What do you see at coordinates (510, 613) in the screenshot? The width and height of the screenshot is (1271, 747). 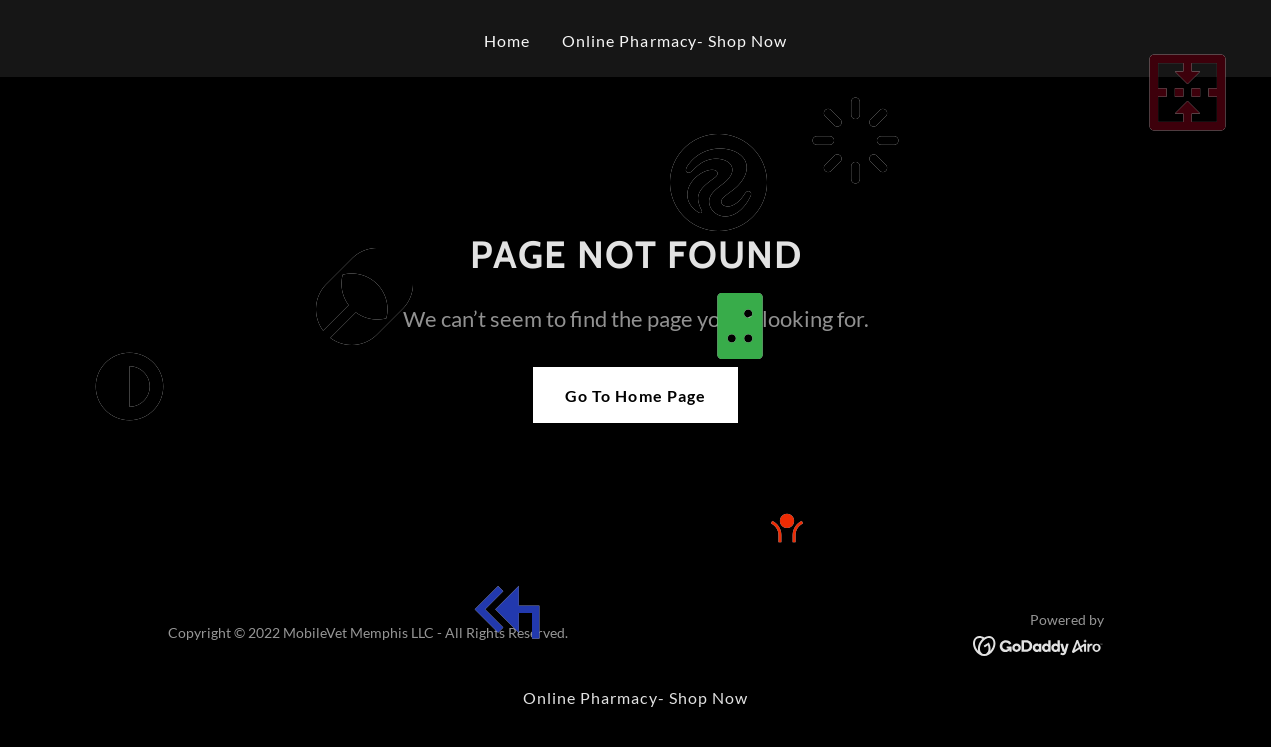 I see `reply all to a message or email` at bounding box center [510, 613].